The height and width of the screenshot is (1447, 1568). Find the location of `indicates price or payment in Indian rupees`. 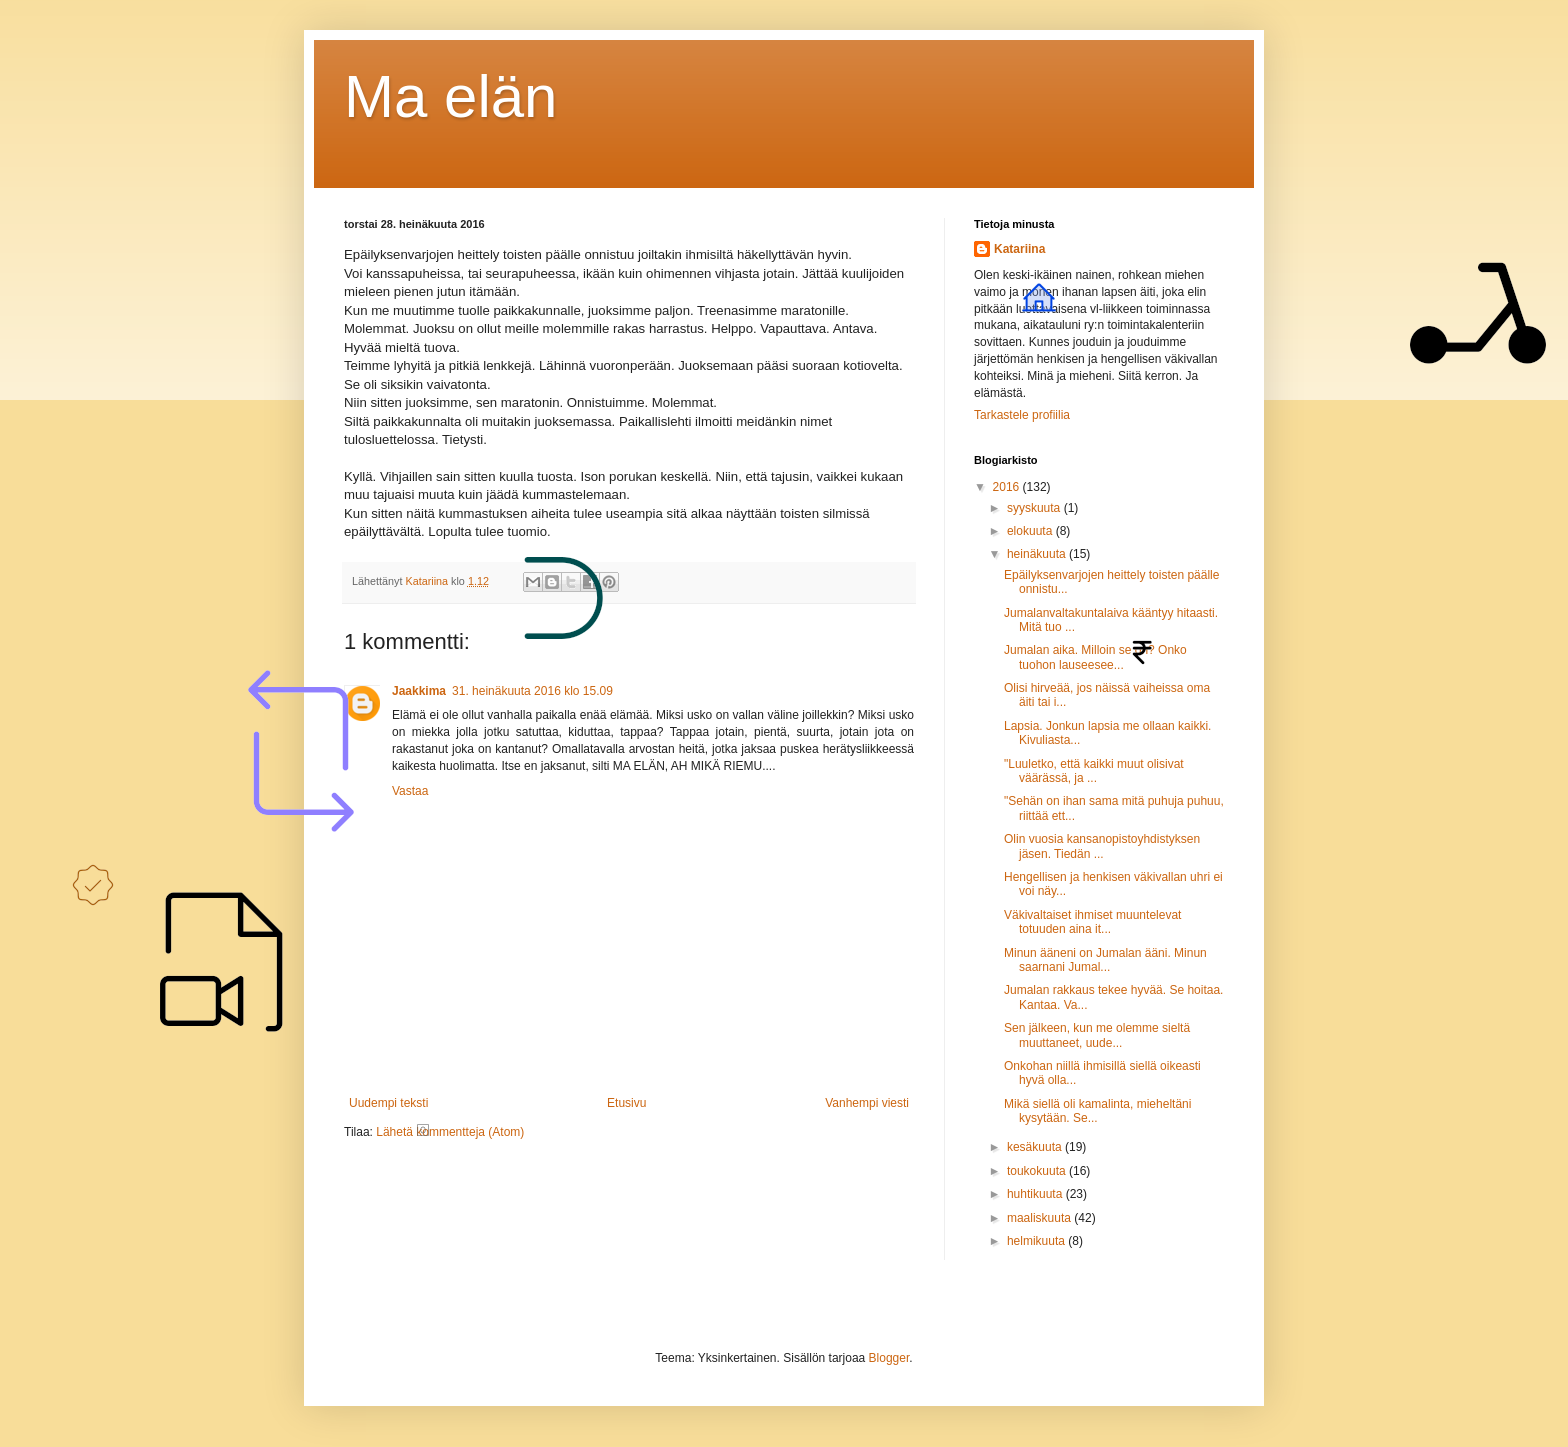

indicates price or payment in Indian rupees is located at coordinates (1141, 652).